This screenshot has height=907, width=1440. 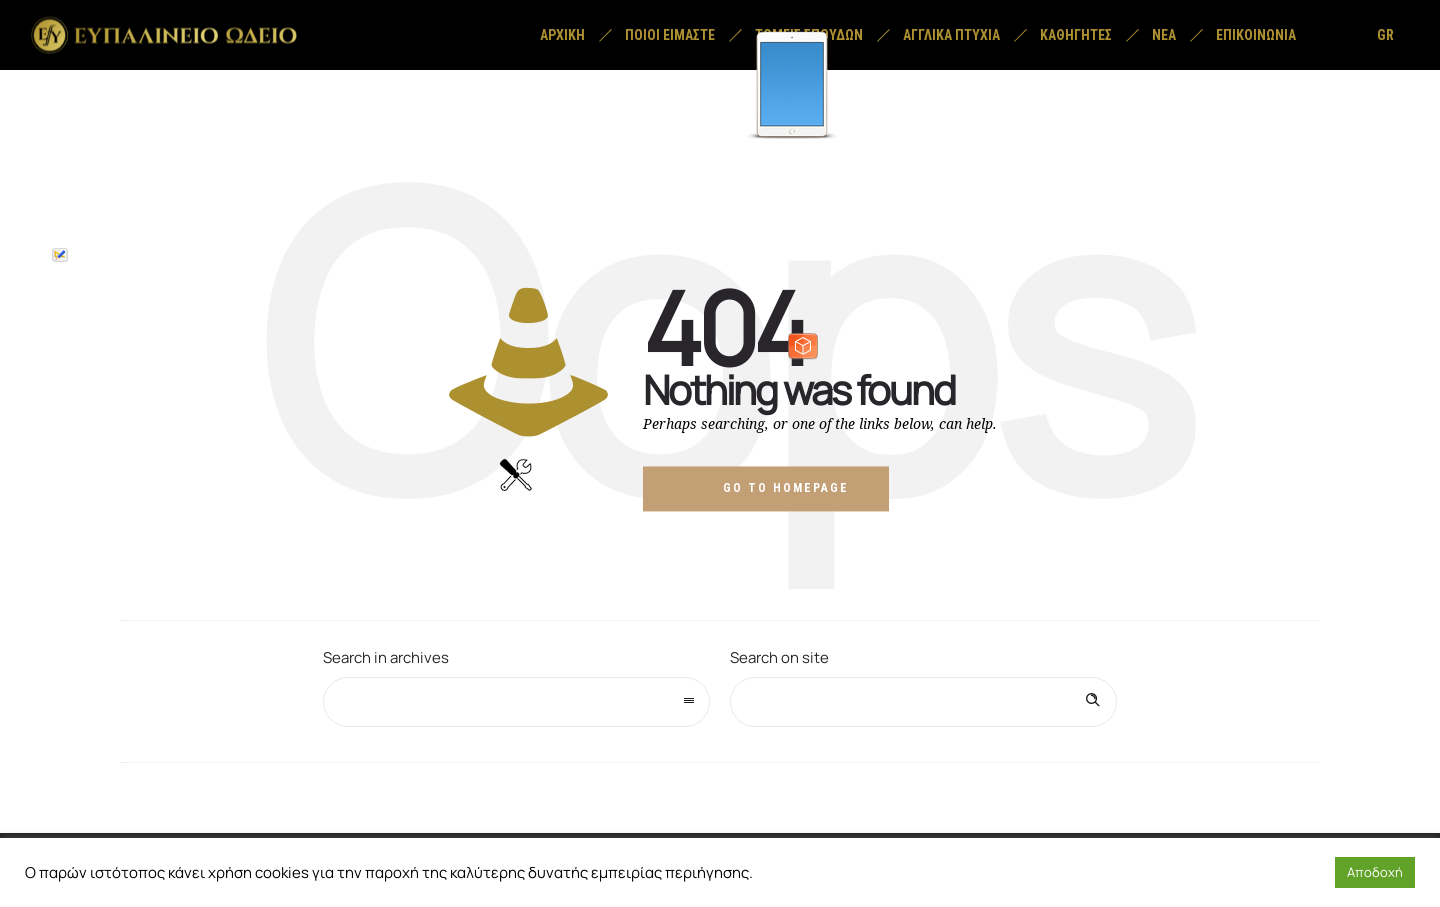 What do you see at coordinates (792, 75) in the screenshot?
I see `iPad mini device with cellular connectivity` at bounding box center [792, 75].